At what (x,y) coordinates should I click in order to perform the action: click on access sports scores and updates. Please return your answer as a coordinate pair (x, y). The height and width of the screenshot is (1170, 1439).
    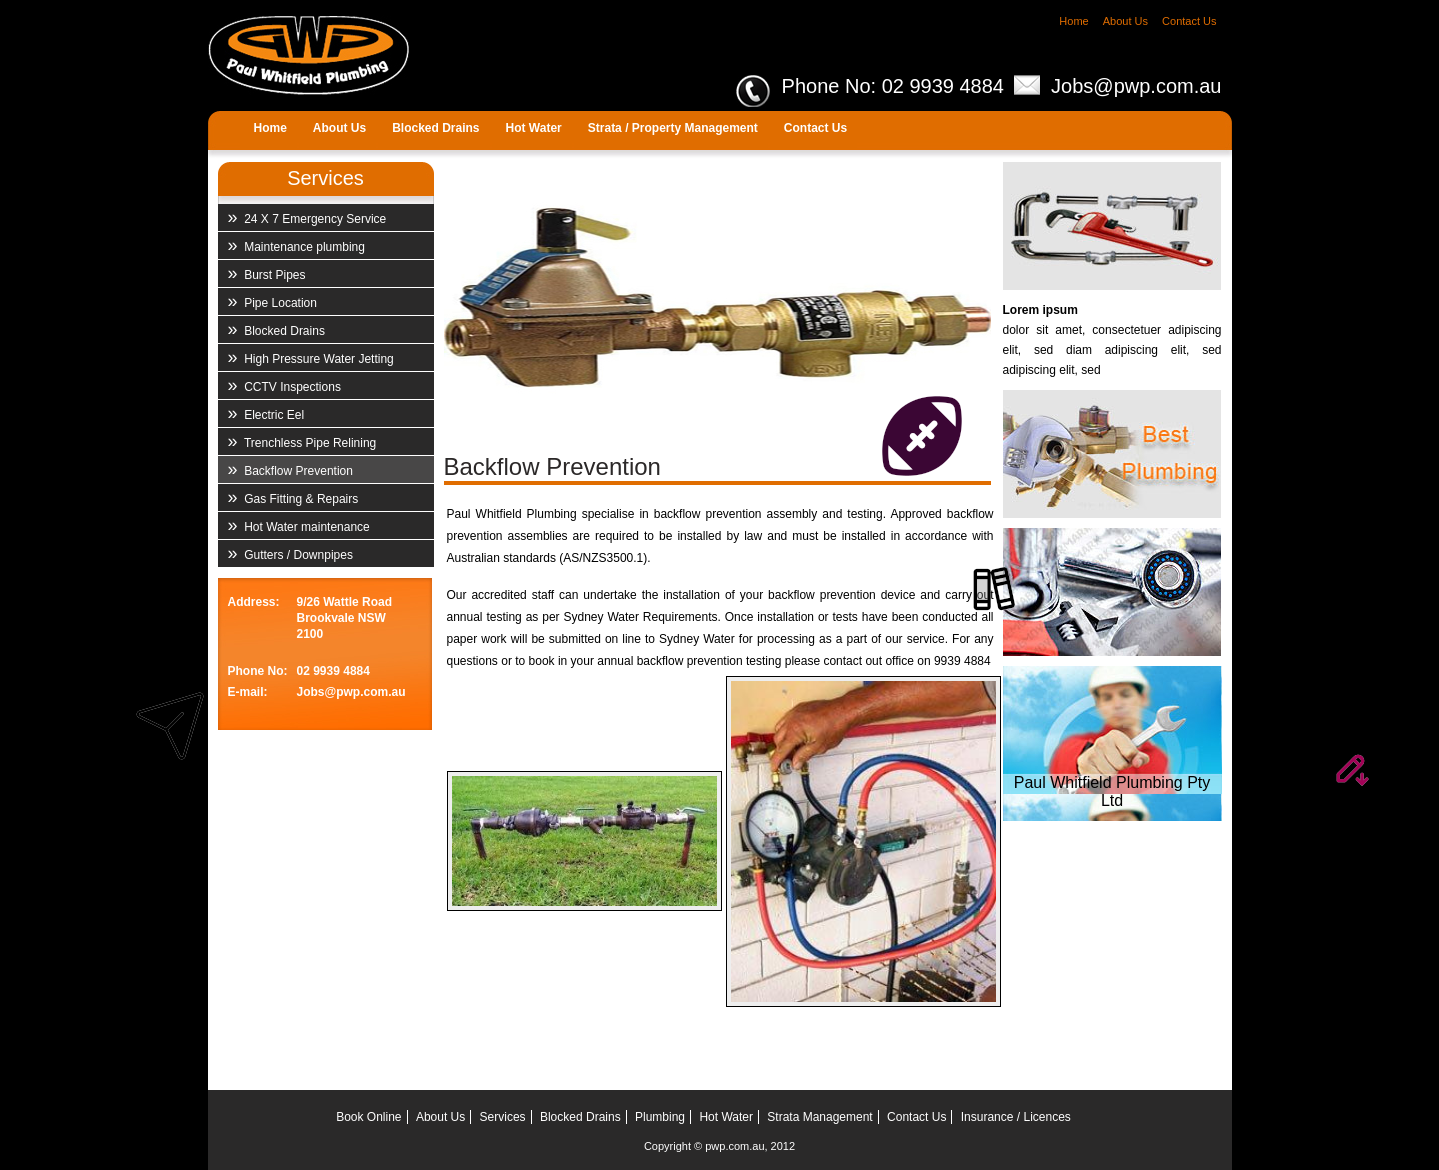
    Looking at the image, I should click on (922, 436).